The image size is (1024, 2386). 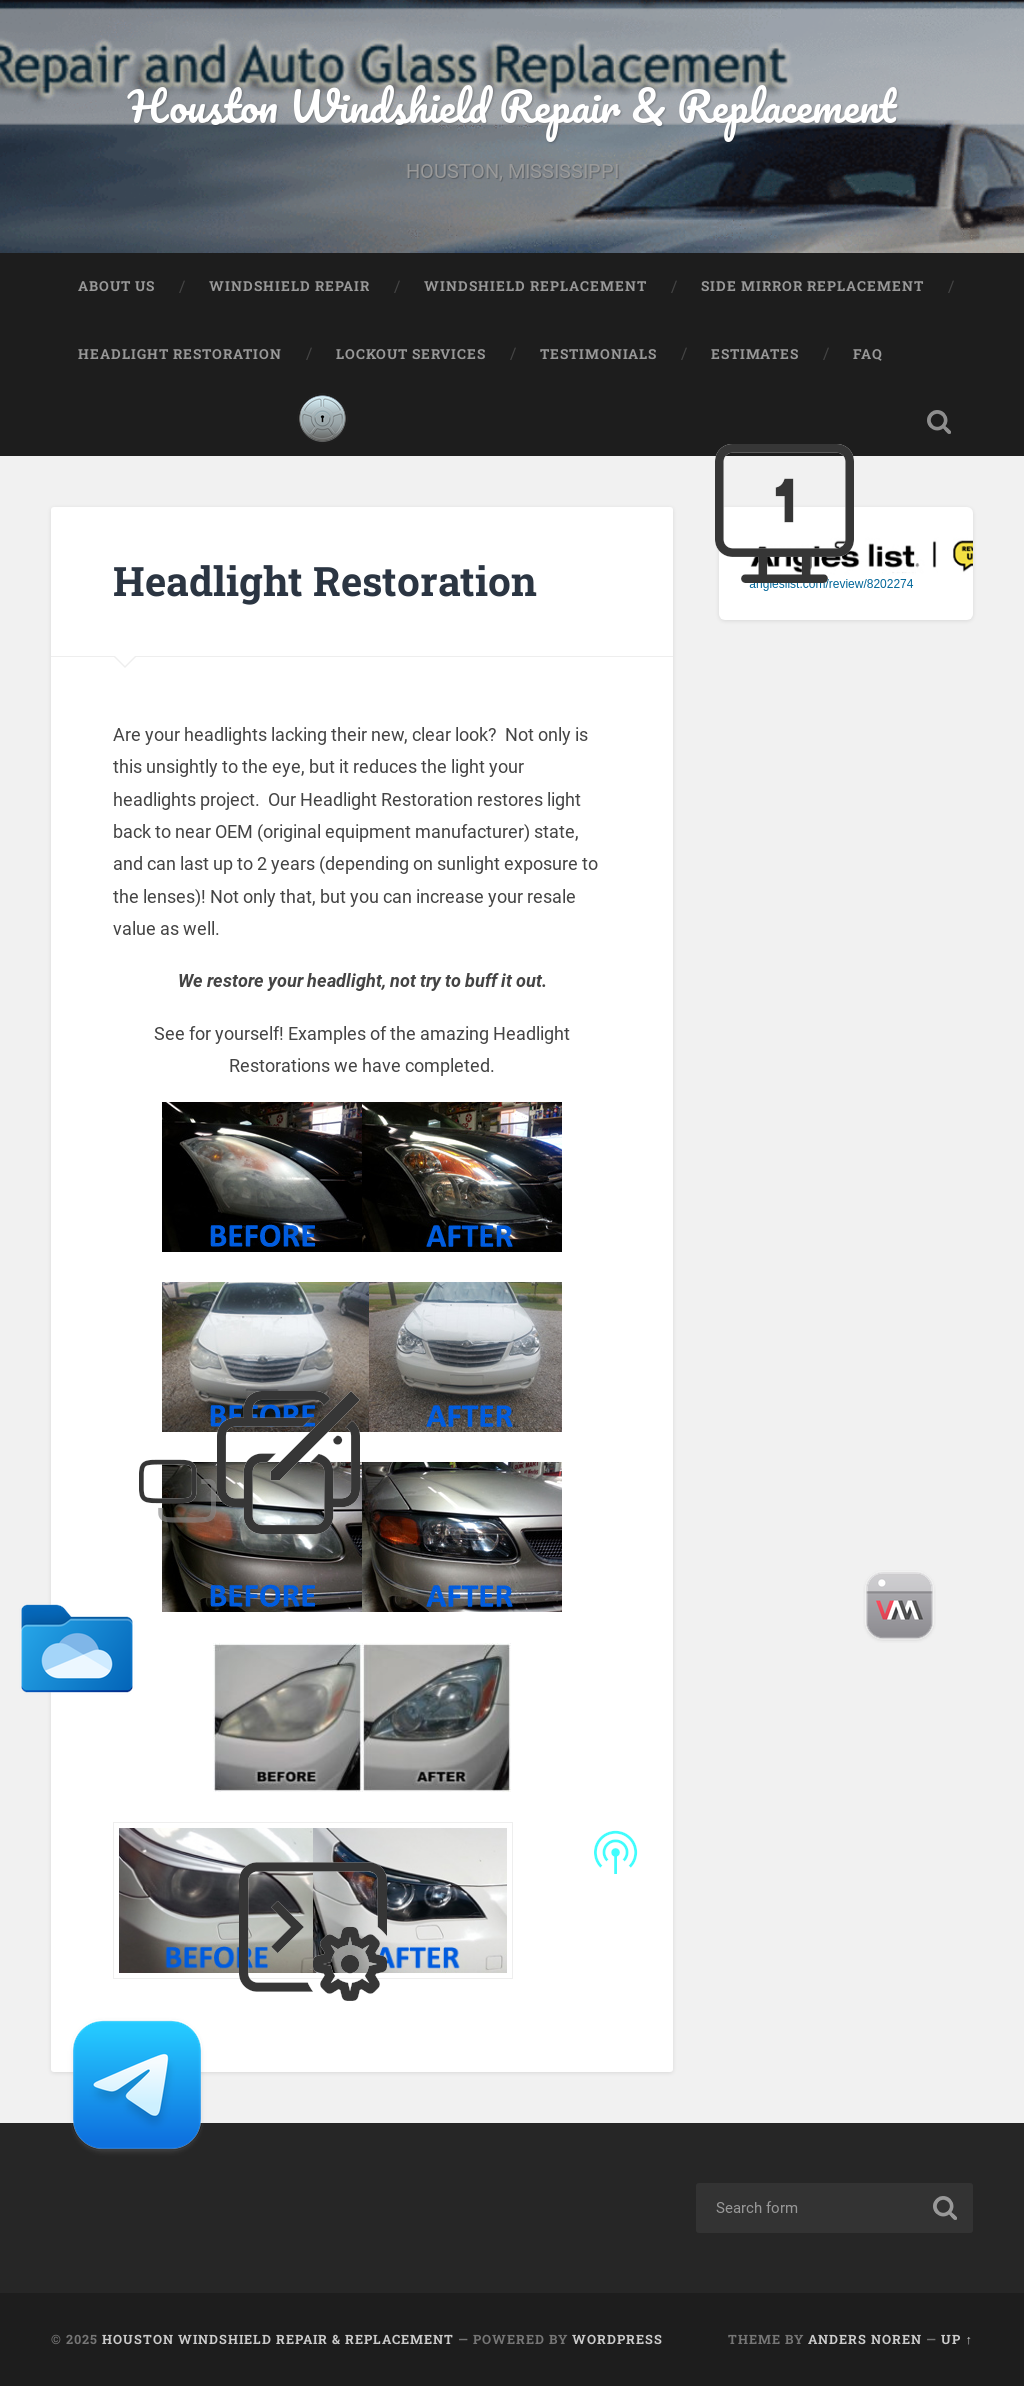 What do you see at coordinates (322, 418) in the screenshot?
I see `access archived camera footage in iMovie` at bounding box center [322, 418].